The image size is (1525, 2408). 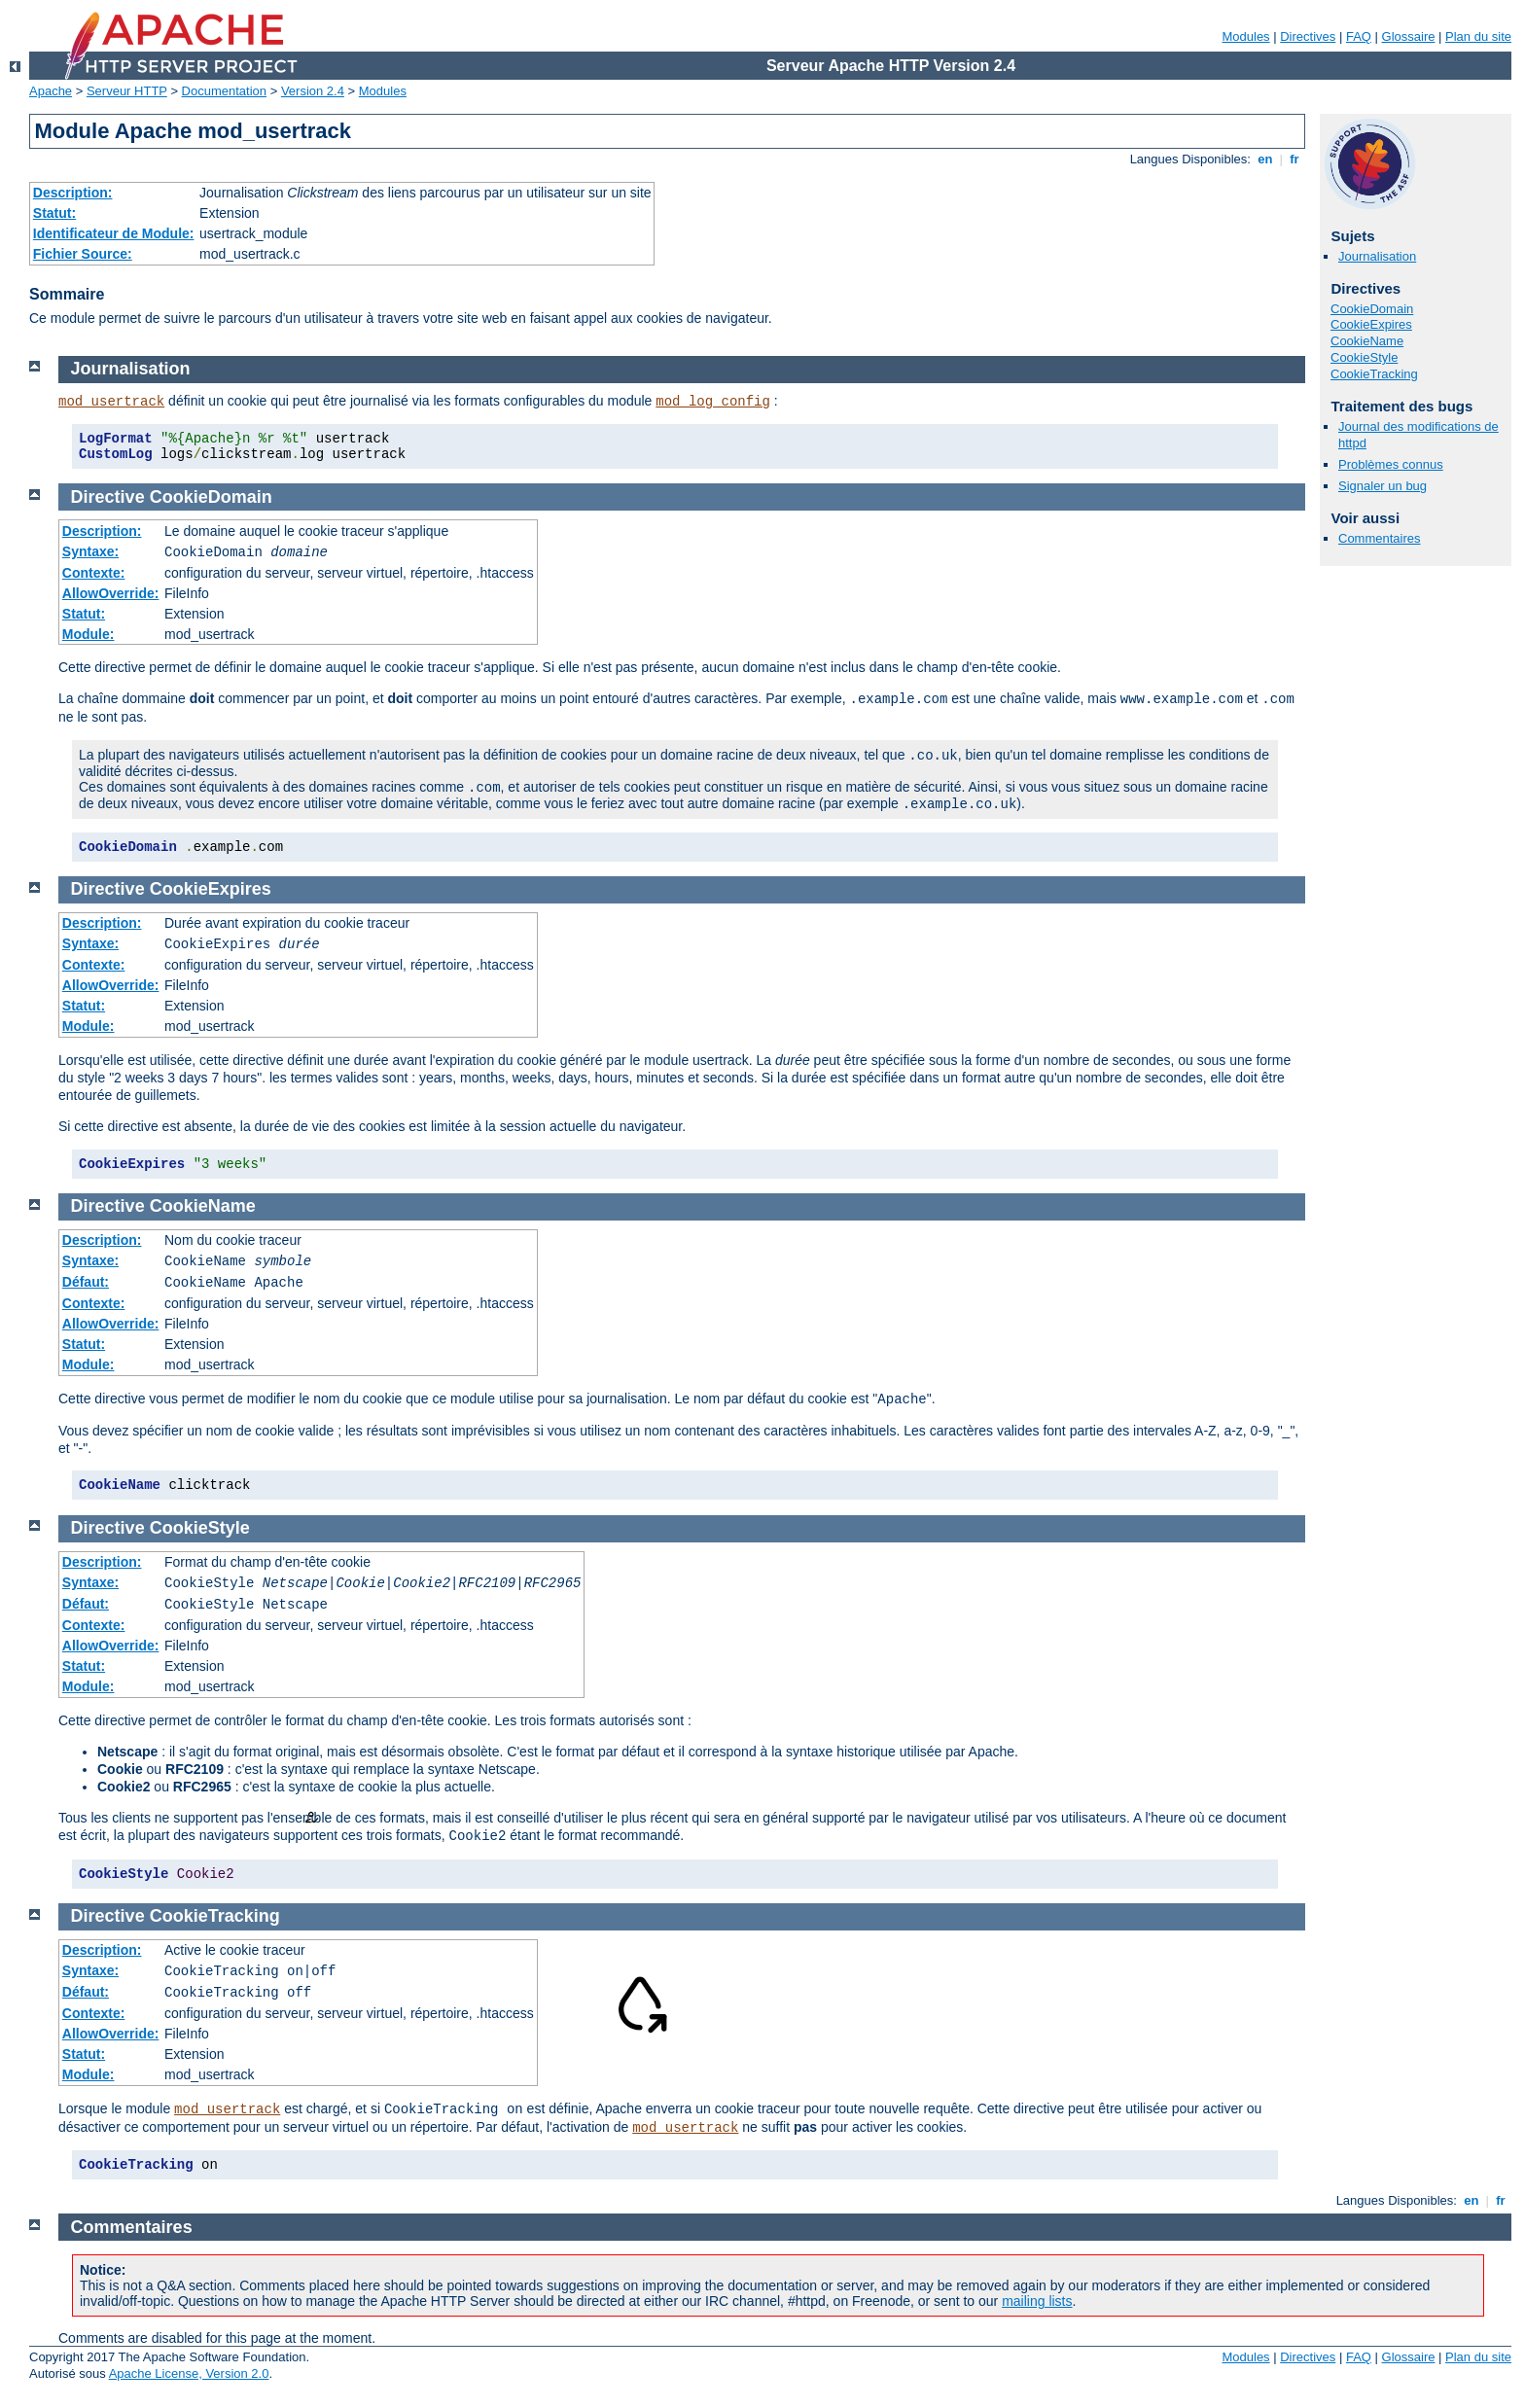 I want to click on share water usage or hydration data, so click(x=640, y=2003).